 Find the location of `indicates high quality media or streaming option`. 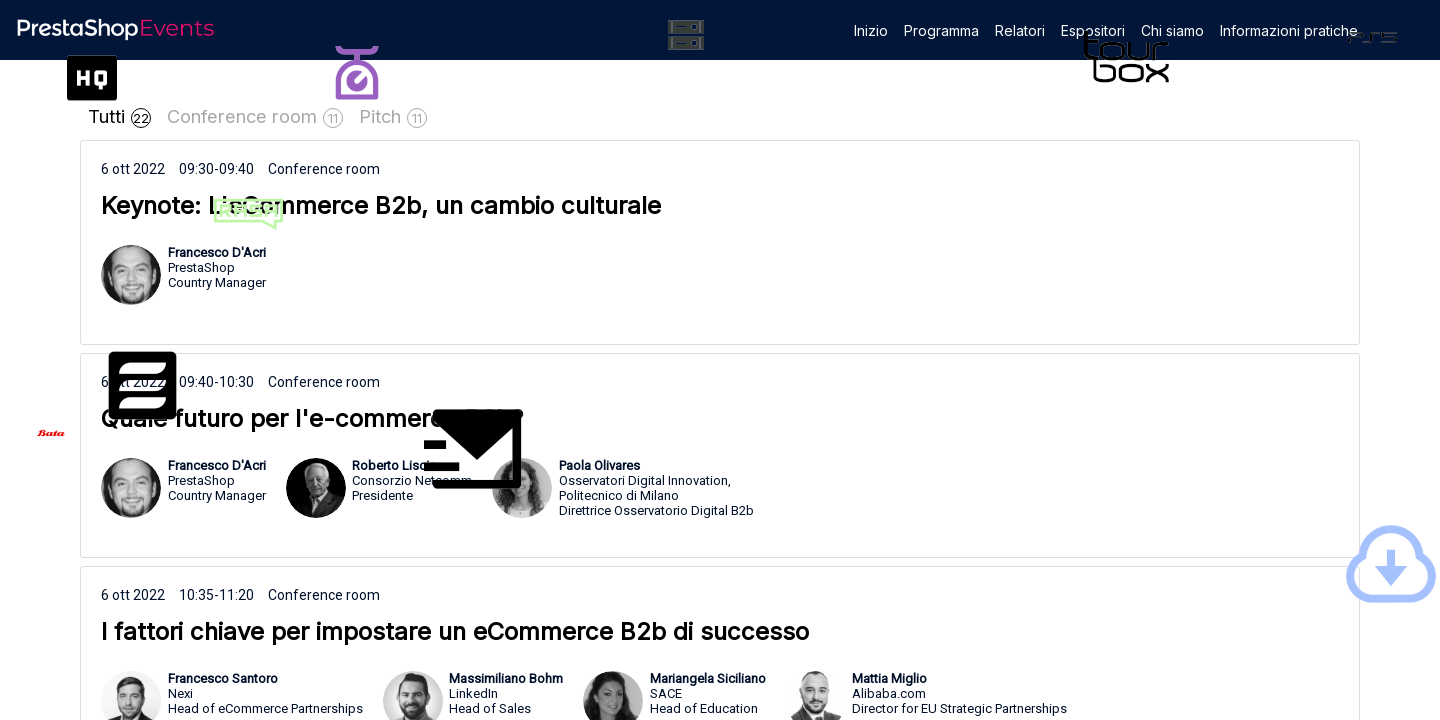

indicates high quality media or streaming option is located at coordinates (92, 78).